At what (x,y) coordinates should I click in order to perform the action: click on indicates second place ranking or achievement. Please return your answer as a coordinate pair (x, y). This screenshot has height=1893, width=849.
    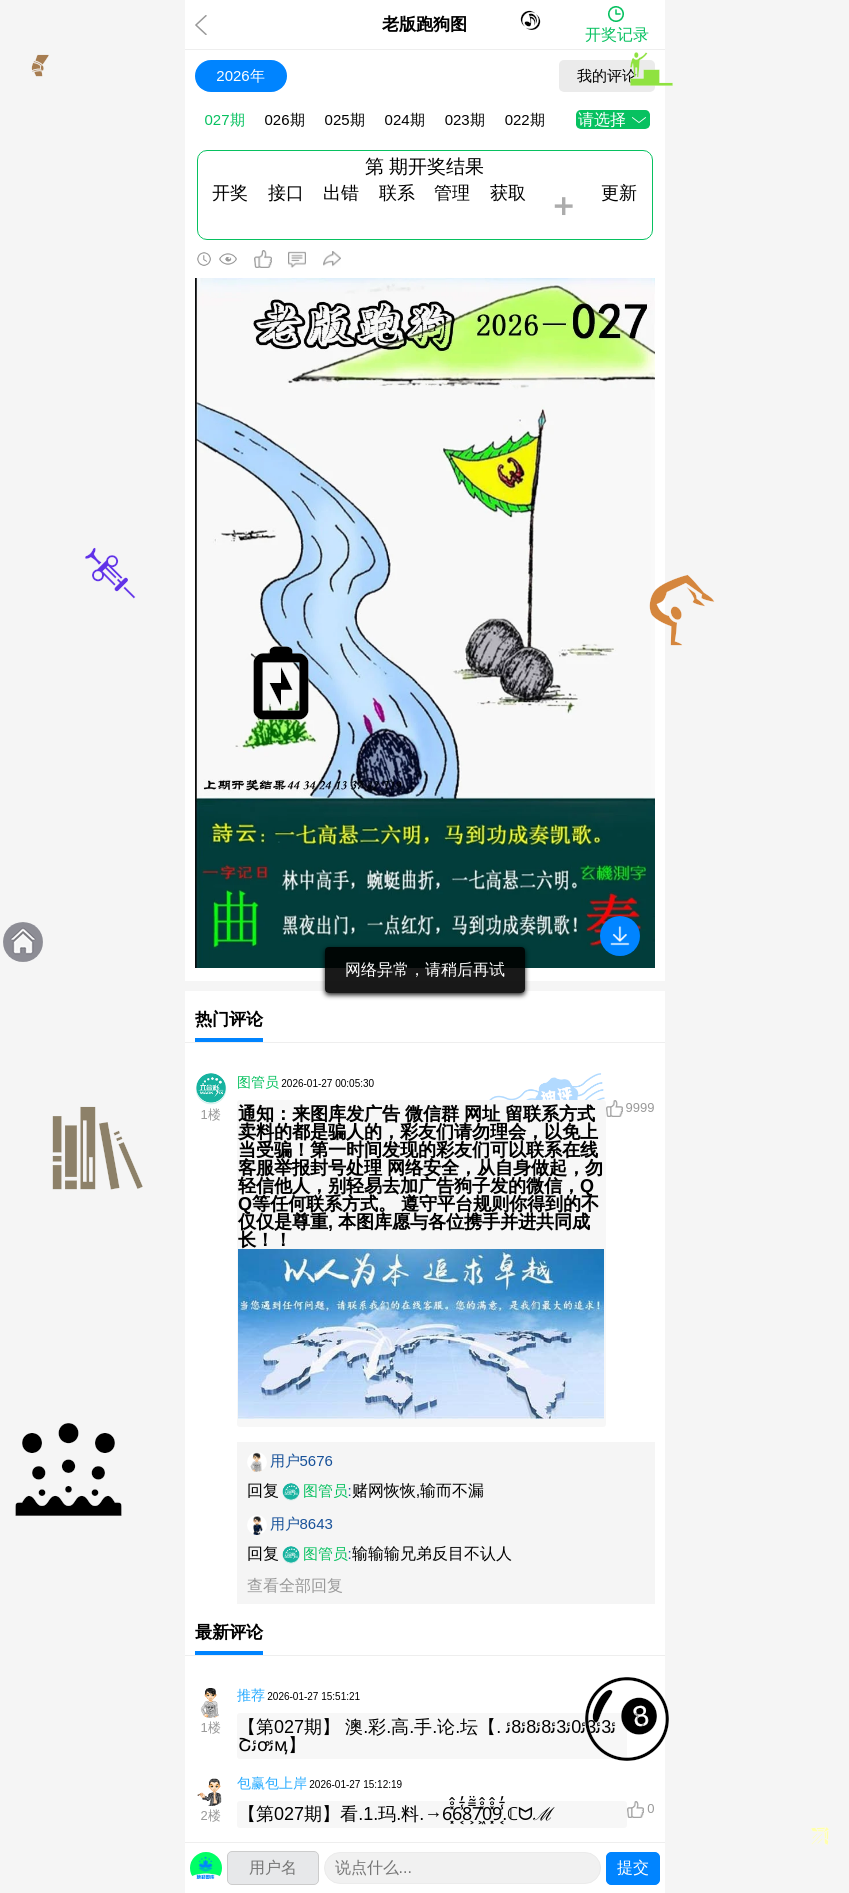
    Looking at the image, I should click on (651, 64).